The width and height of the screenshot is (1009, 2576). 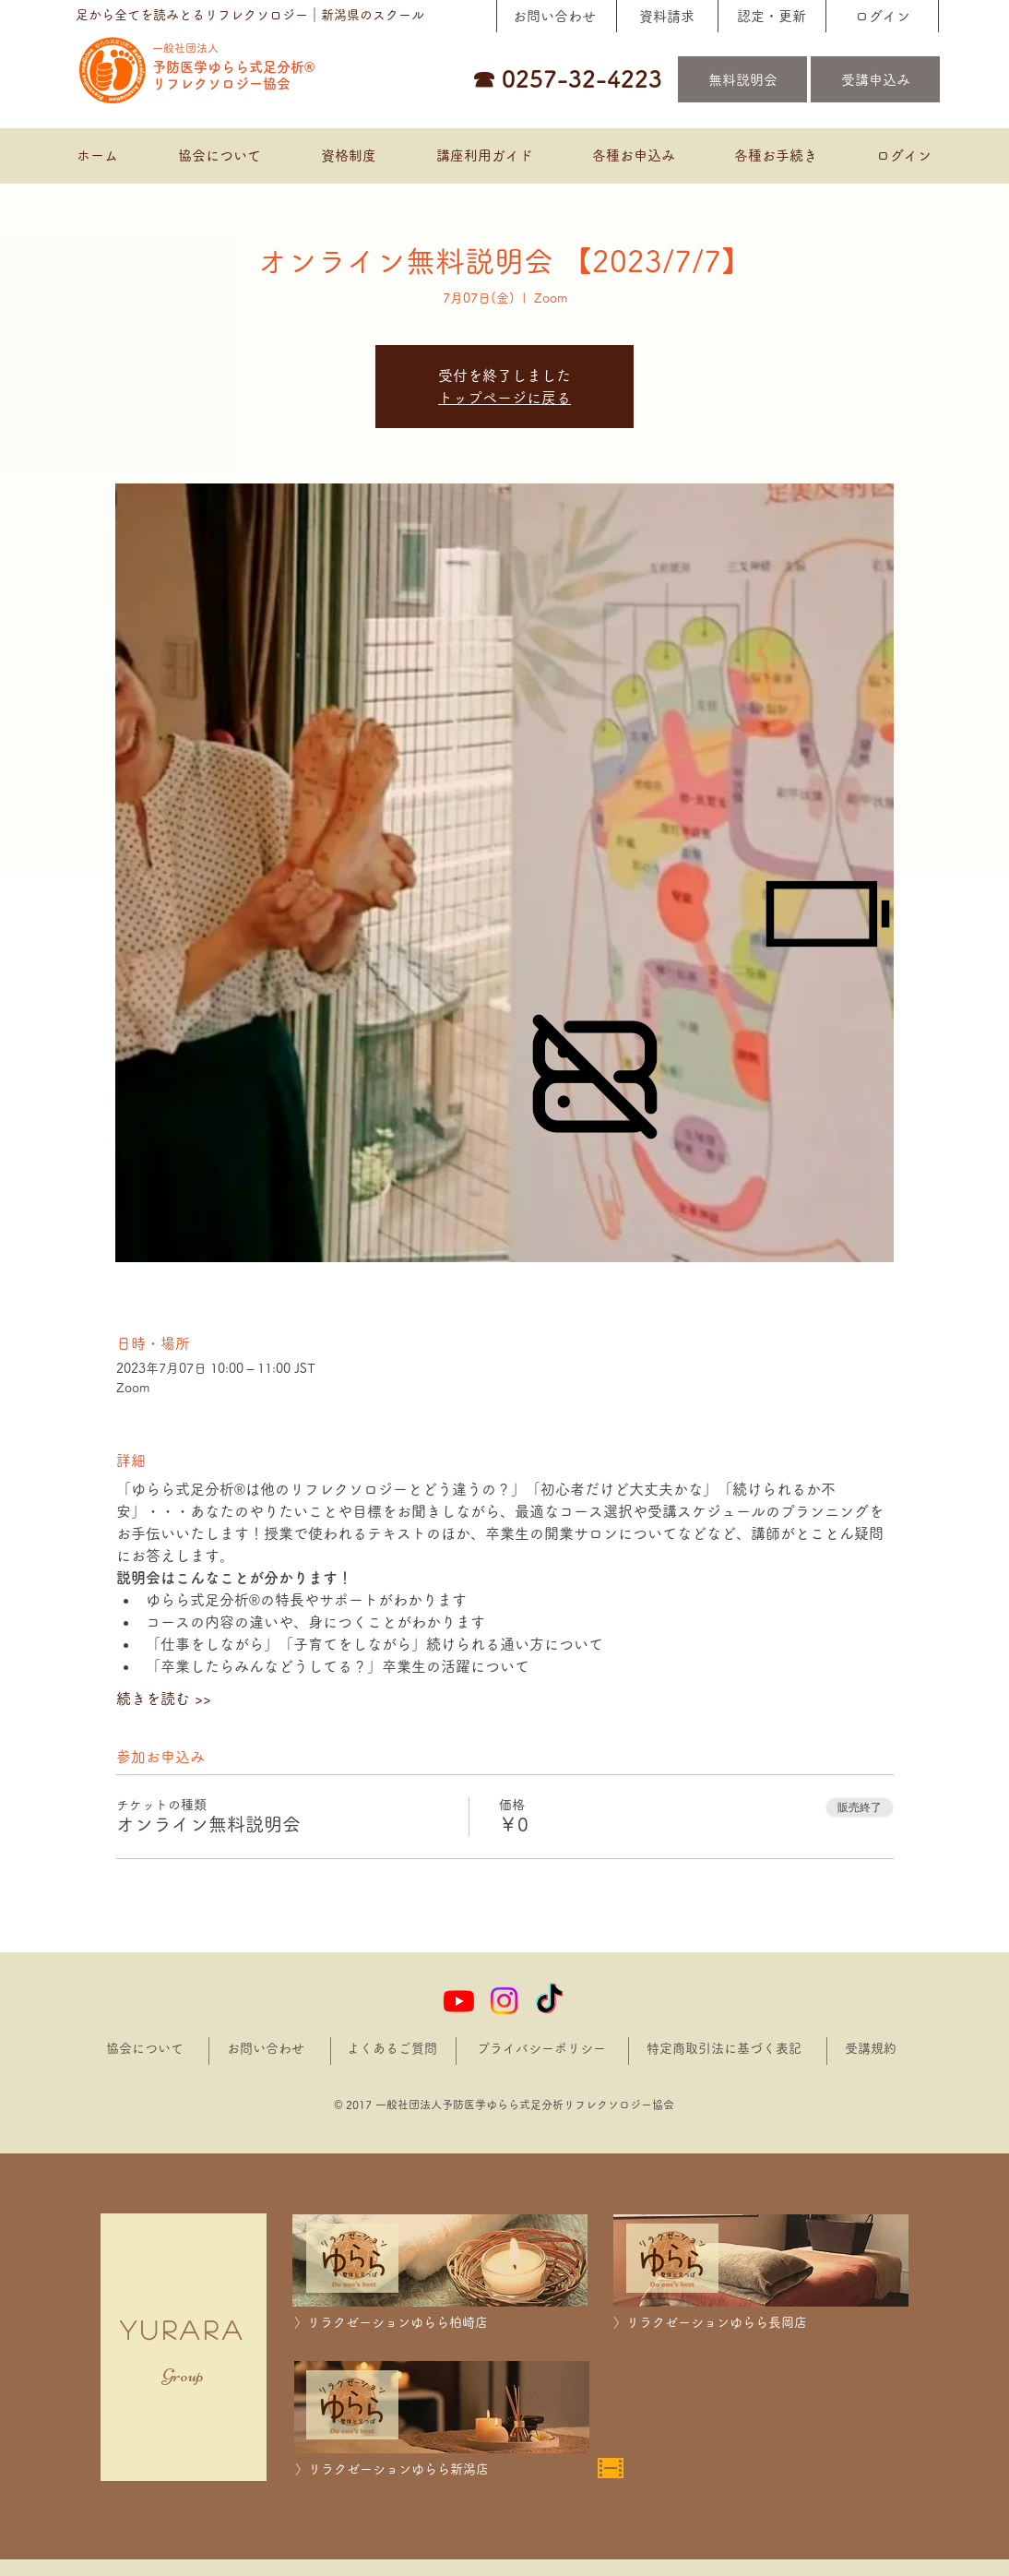 What do you see at coordinates (595, 1077) in the screenshot?
I see `server is offline or unavailable` at bounding box center [595, 1077].